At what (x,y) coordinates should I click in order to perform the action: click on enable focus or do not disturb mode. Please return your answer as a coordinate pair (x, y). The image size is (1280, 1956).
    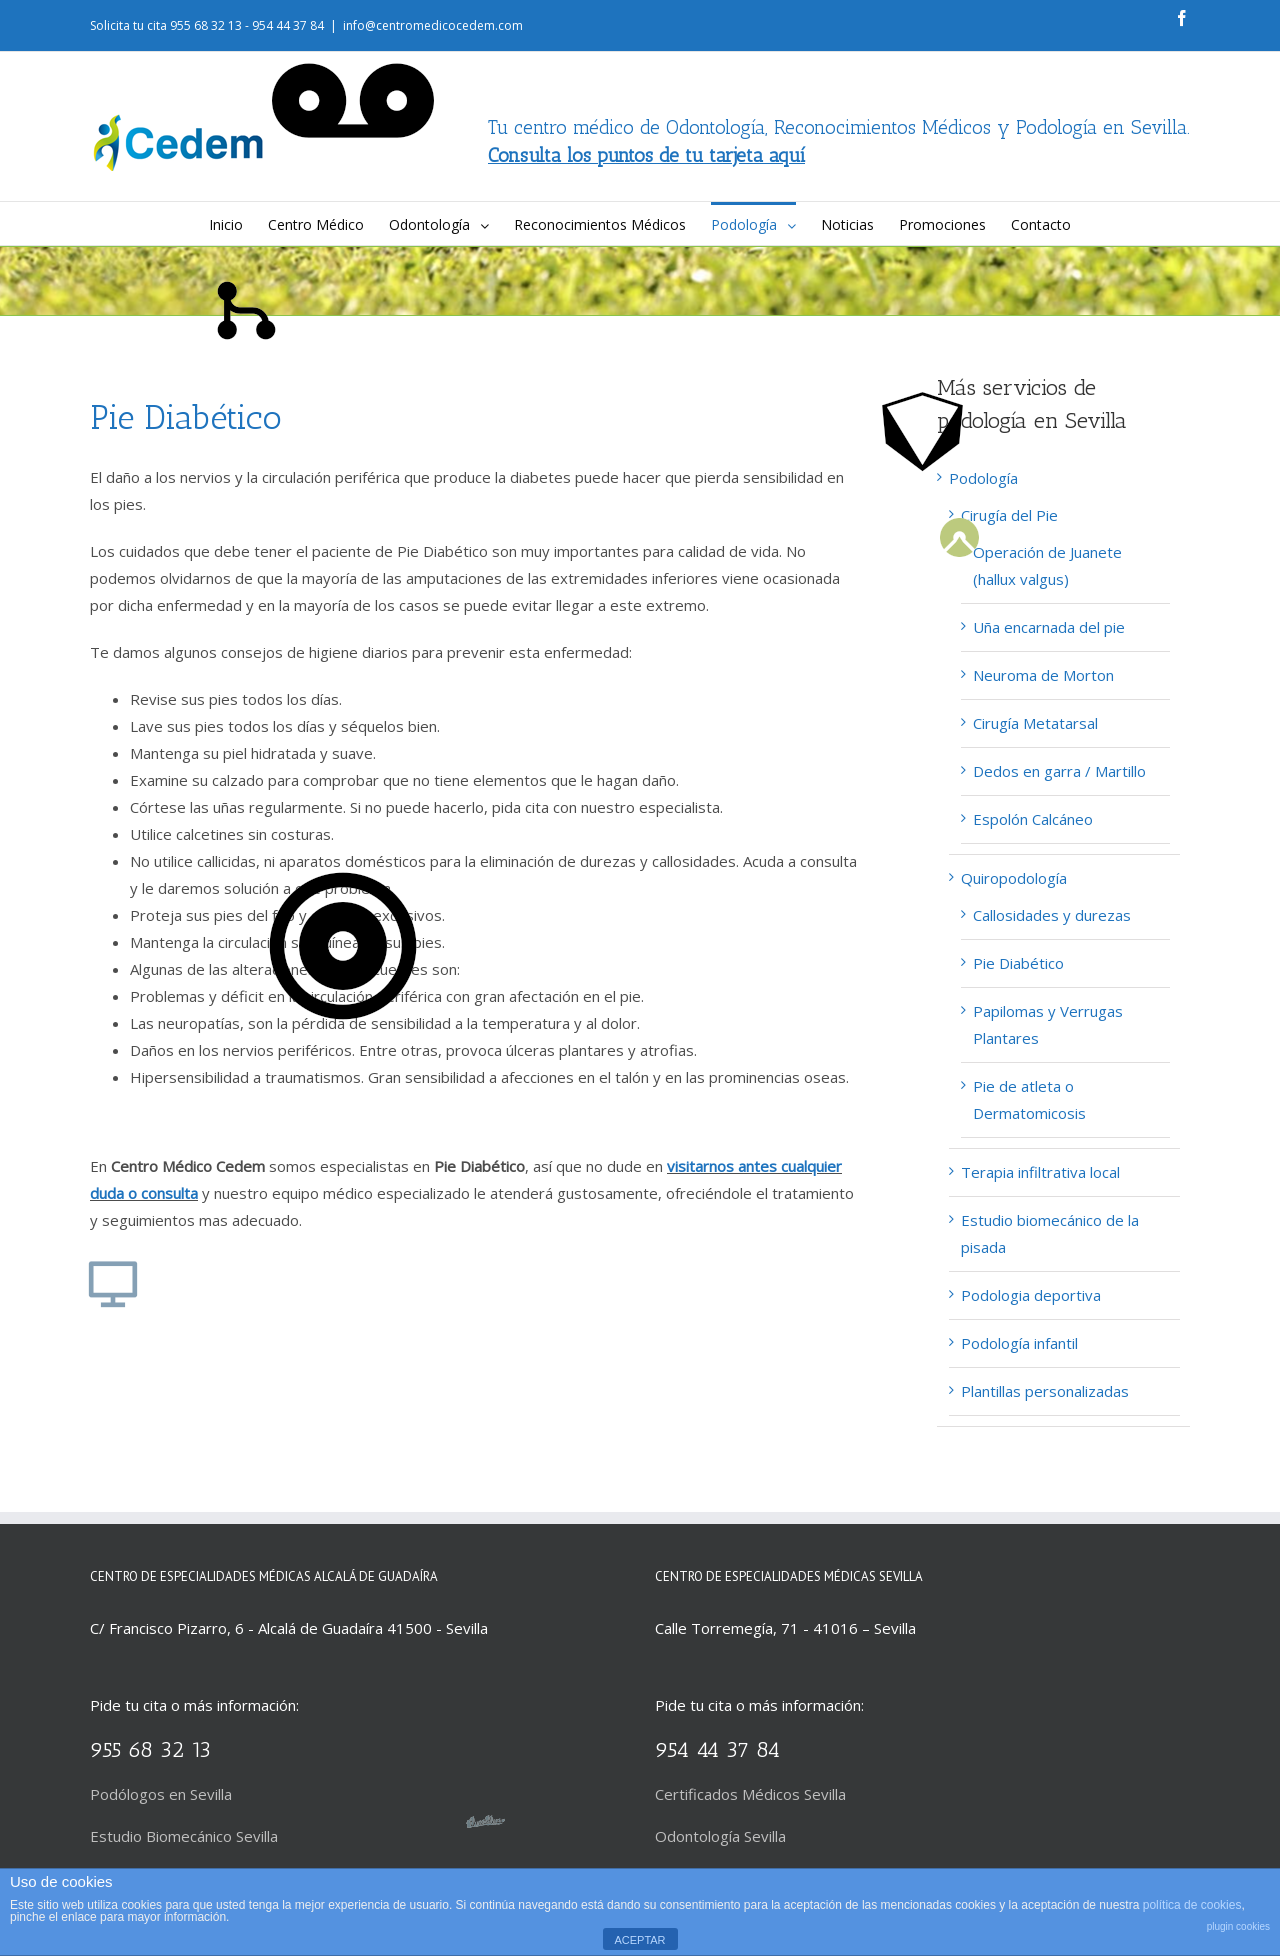
    Looking at the image, I should click on (343, 946).